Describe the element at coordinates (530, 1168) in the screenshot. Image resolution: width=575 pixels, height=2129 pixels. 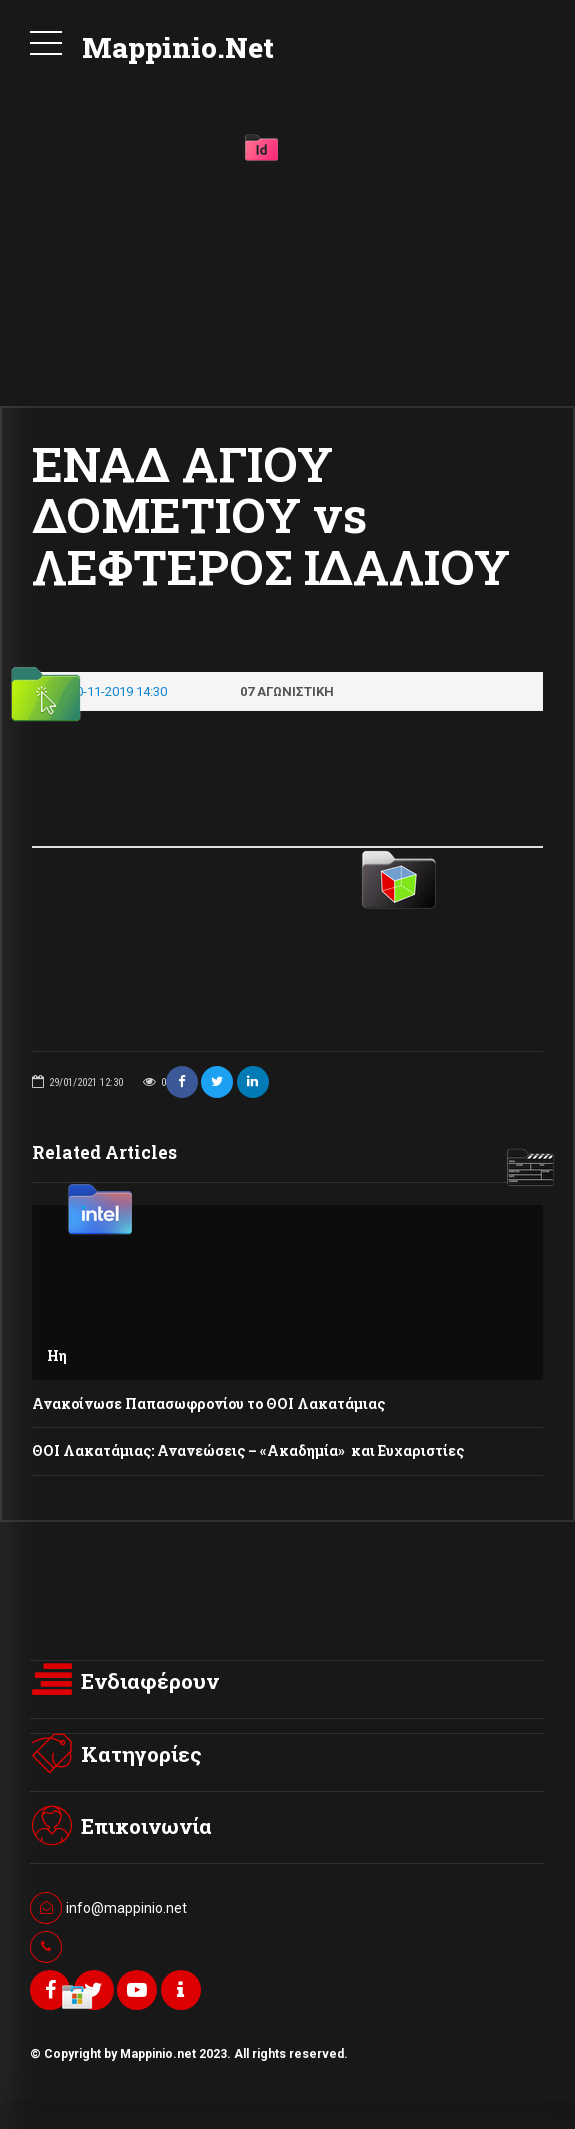
I see `open your movies folder` at that location.